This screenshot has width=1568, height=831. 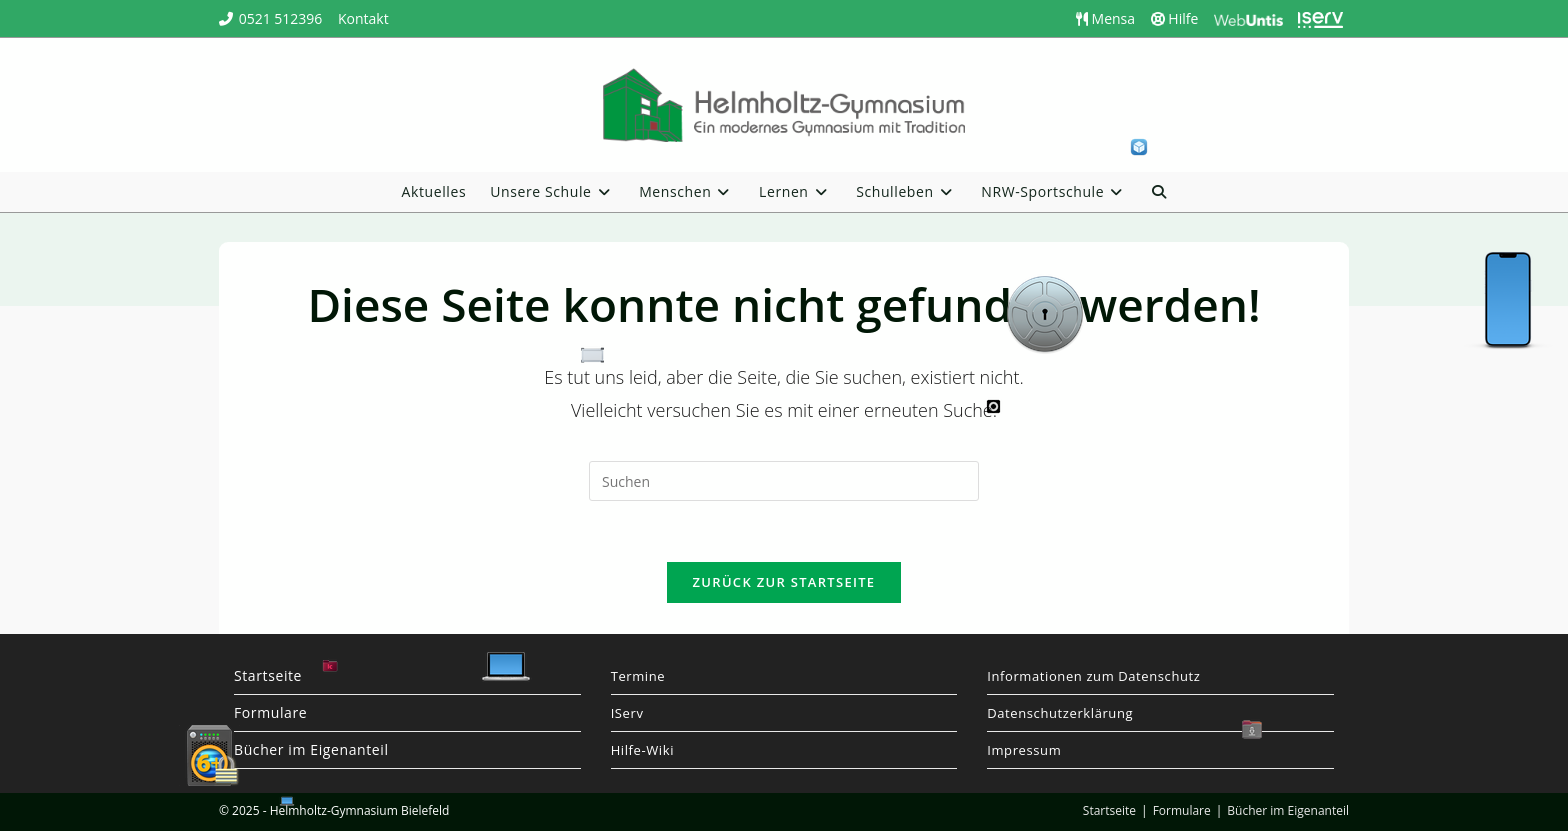 I want to click on access device settings, so click(x=592, y=355).